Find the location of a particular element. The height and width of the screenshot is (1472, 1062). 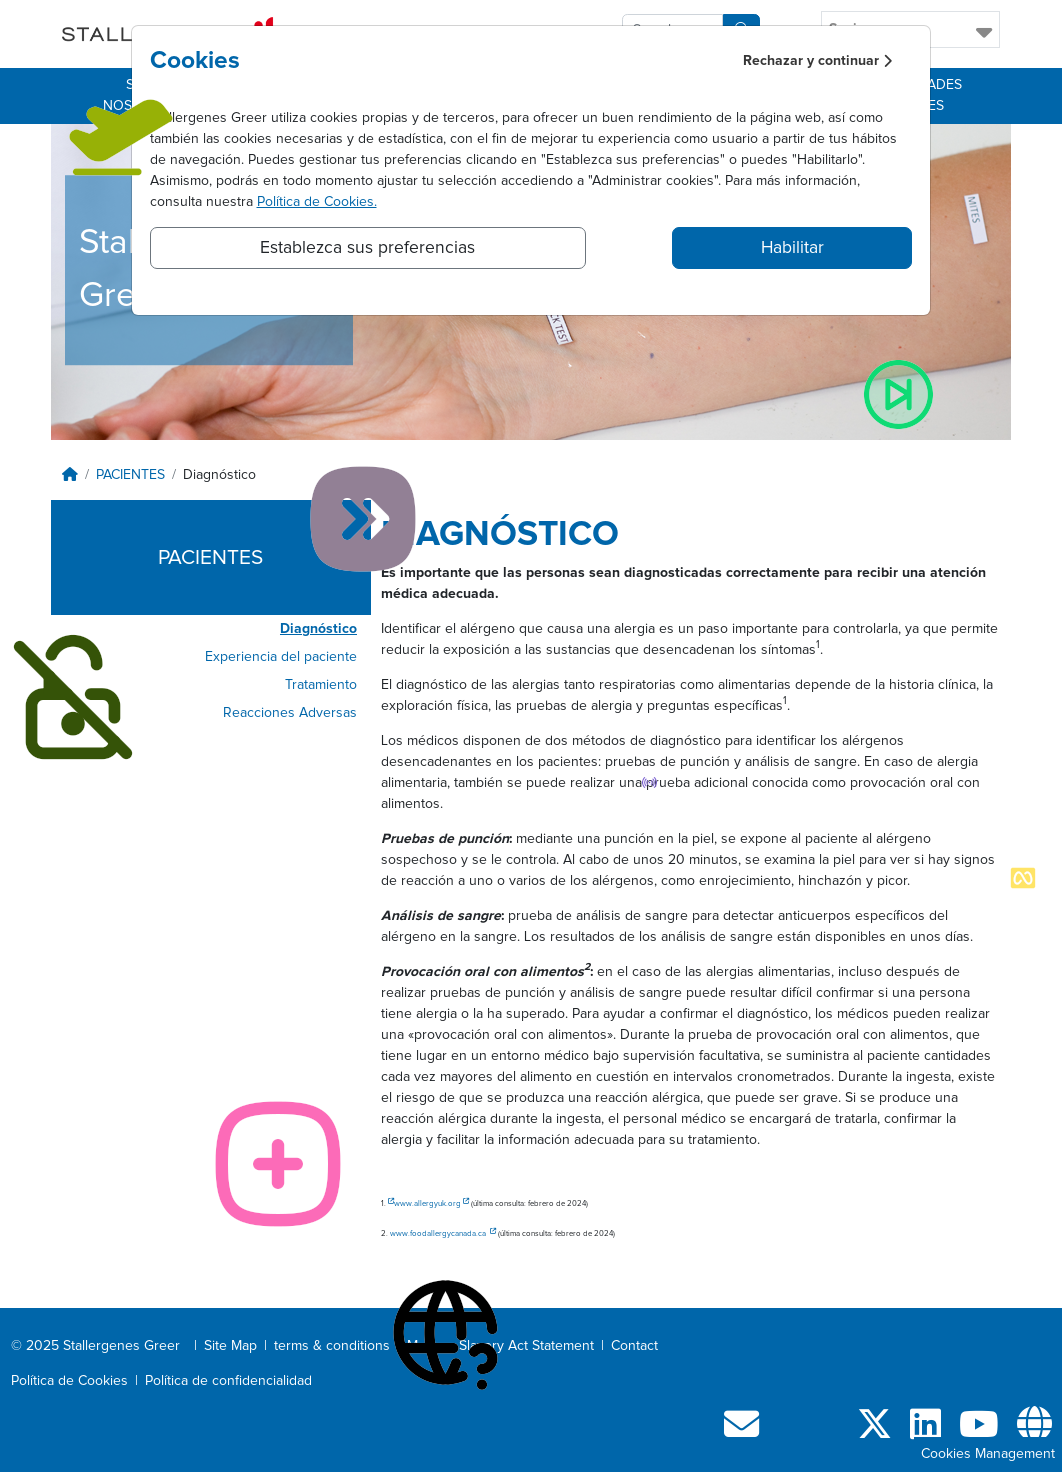

skip to next track is located at coordinates (898, 394).